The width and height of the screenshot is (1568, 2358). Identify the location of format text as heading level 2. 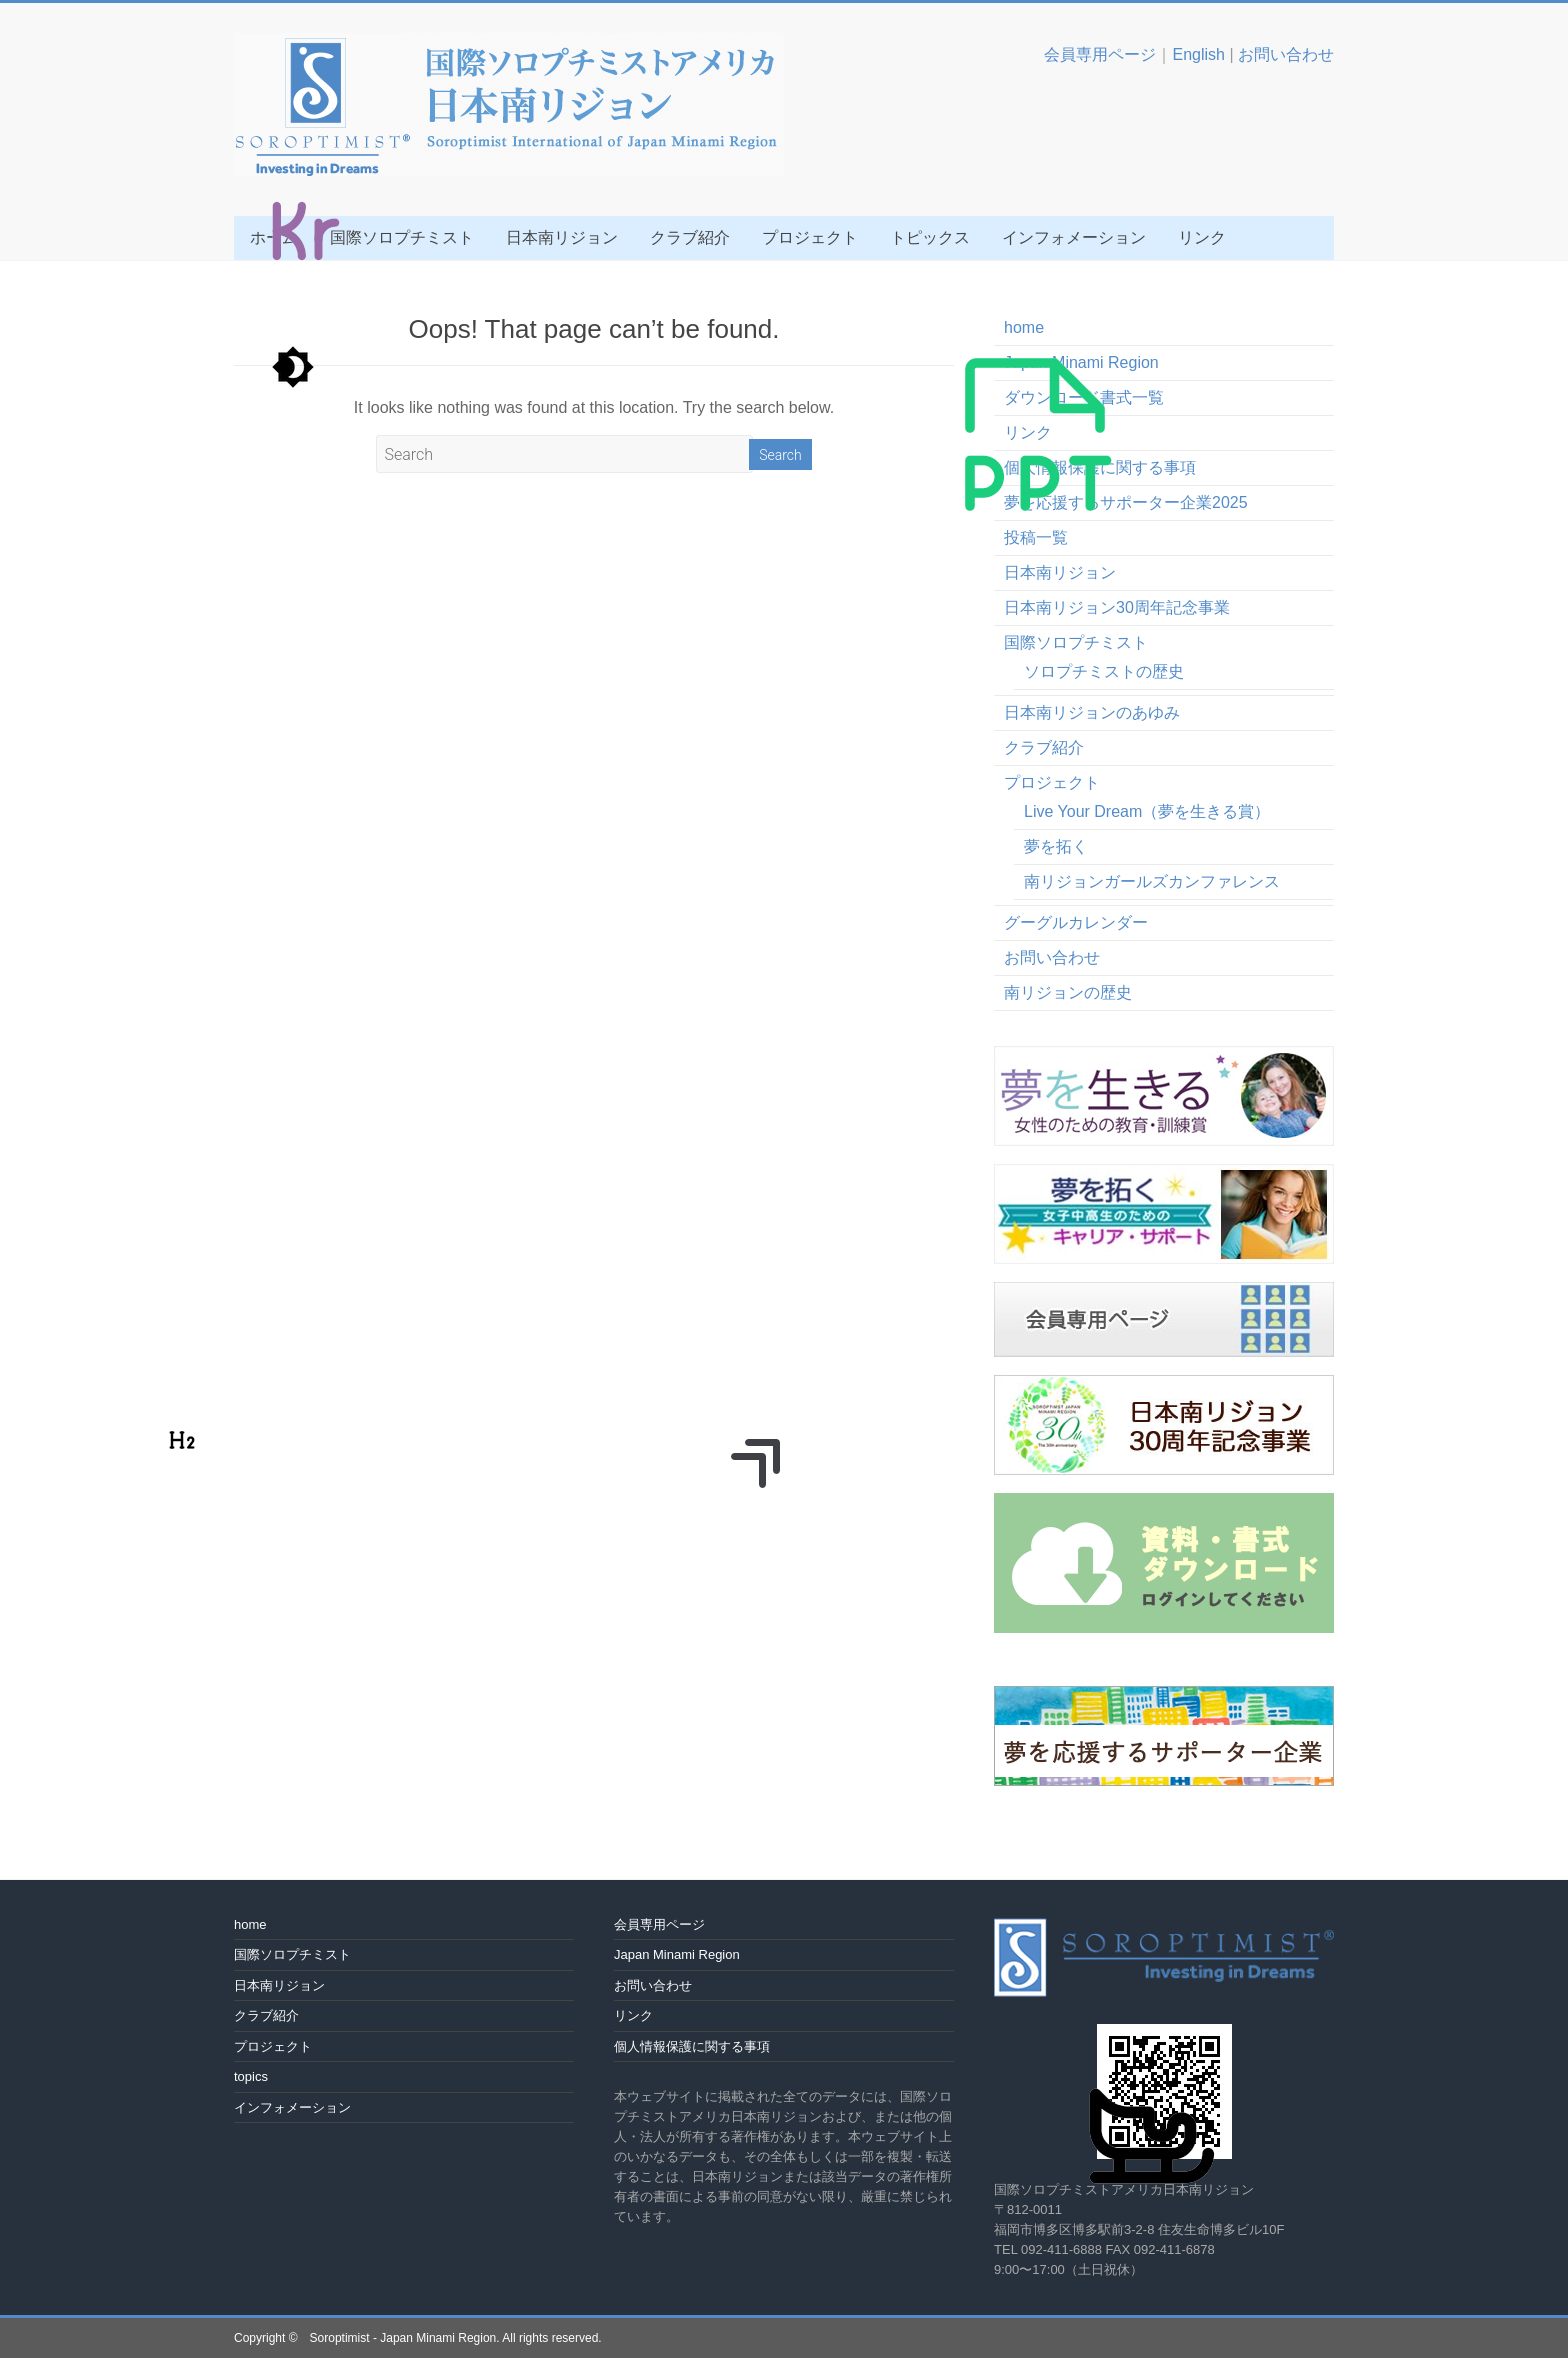
(182, 1440).